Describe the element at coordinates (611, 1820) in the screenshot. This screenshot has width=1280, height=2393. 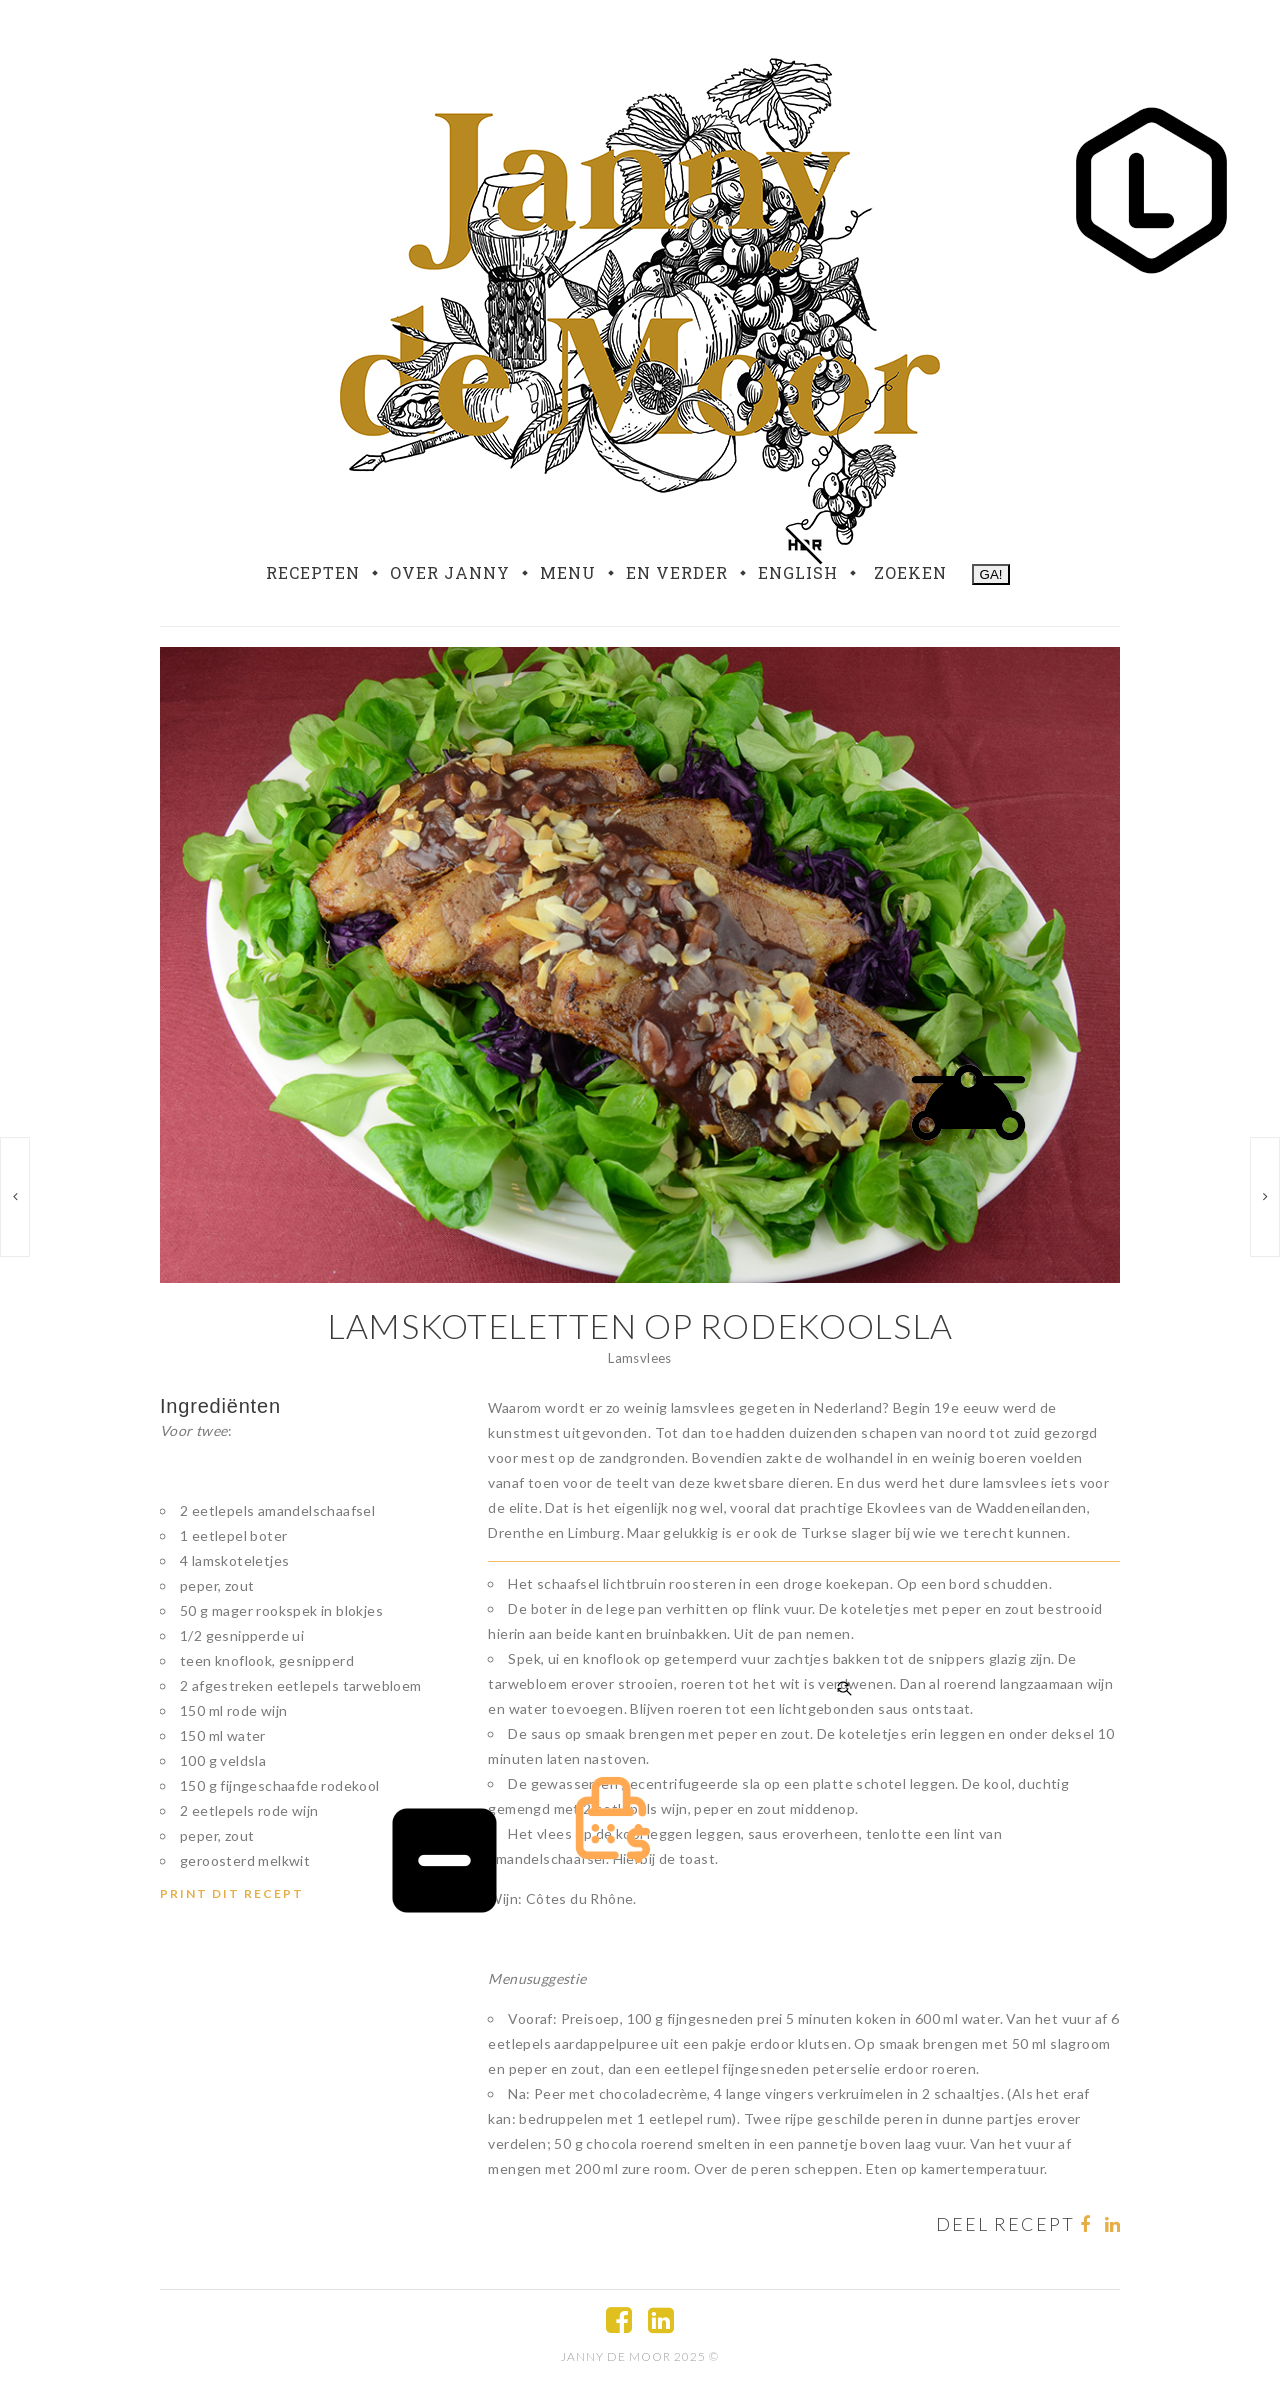
I see `open point of sale system` at that location.